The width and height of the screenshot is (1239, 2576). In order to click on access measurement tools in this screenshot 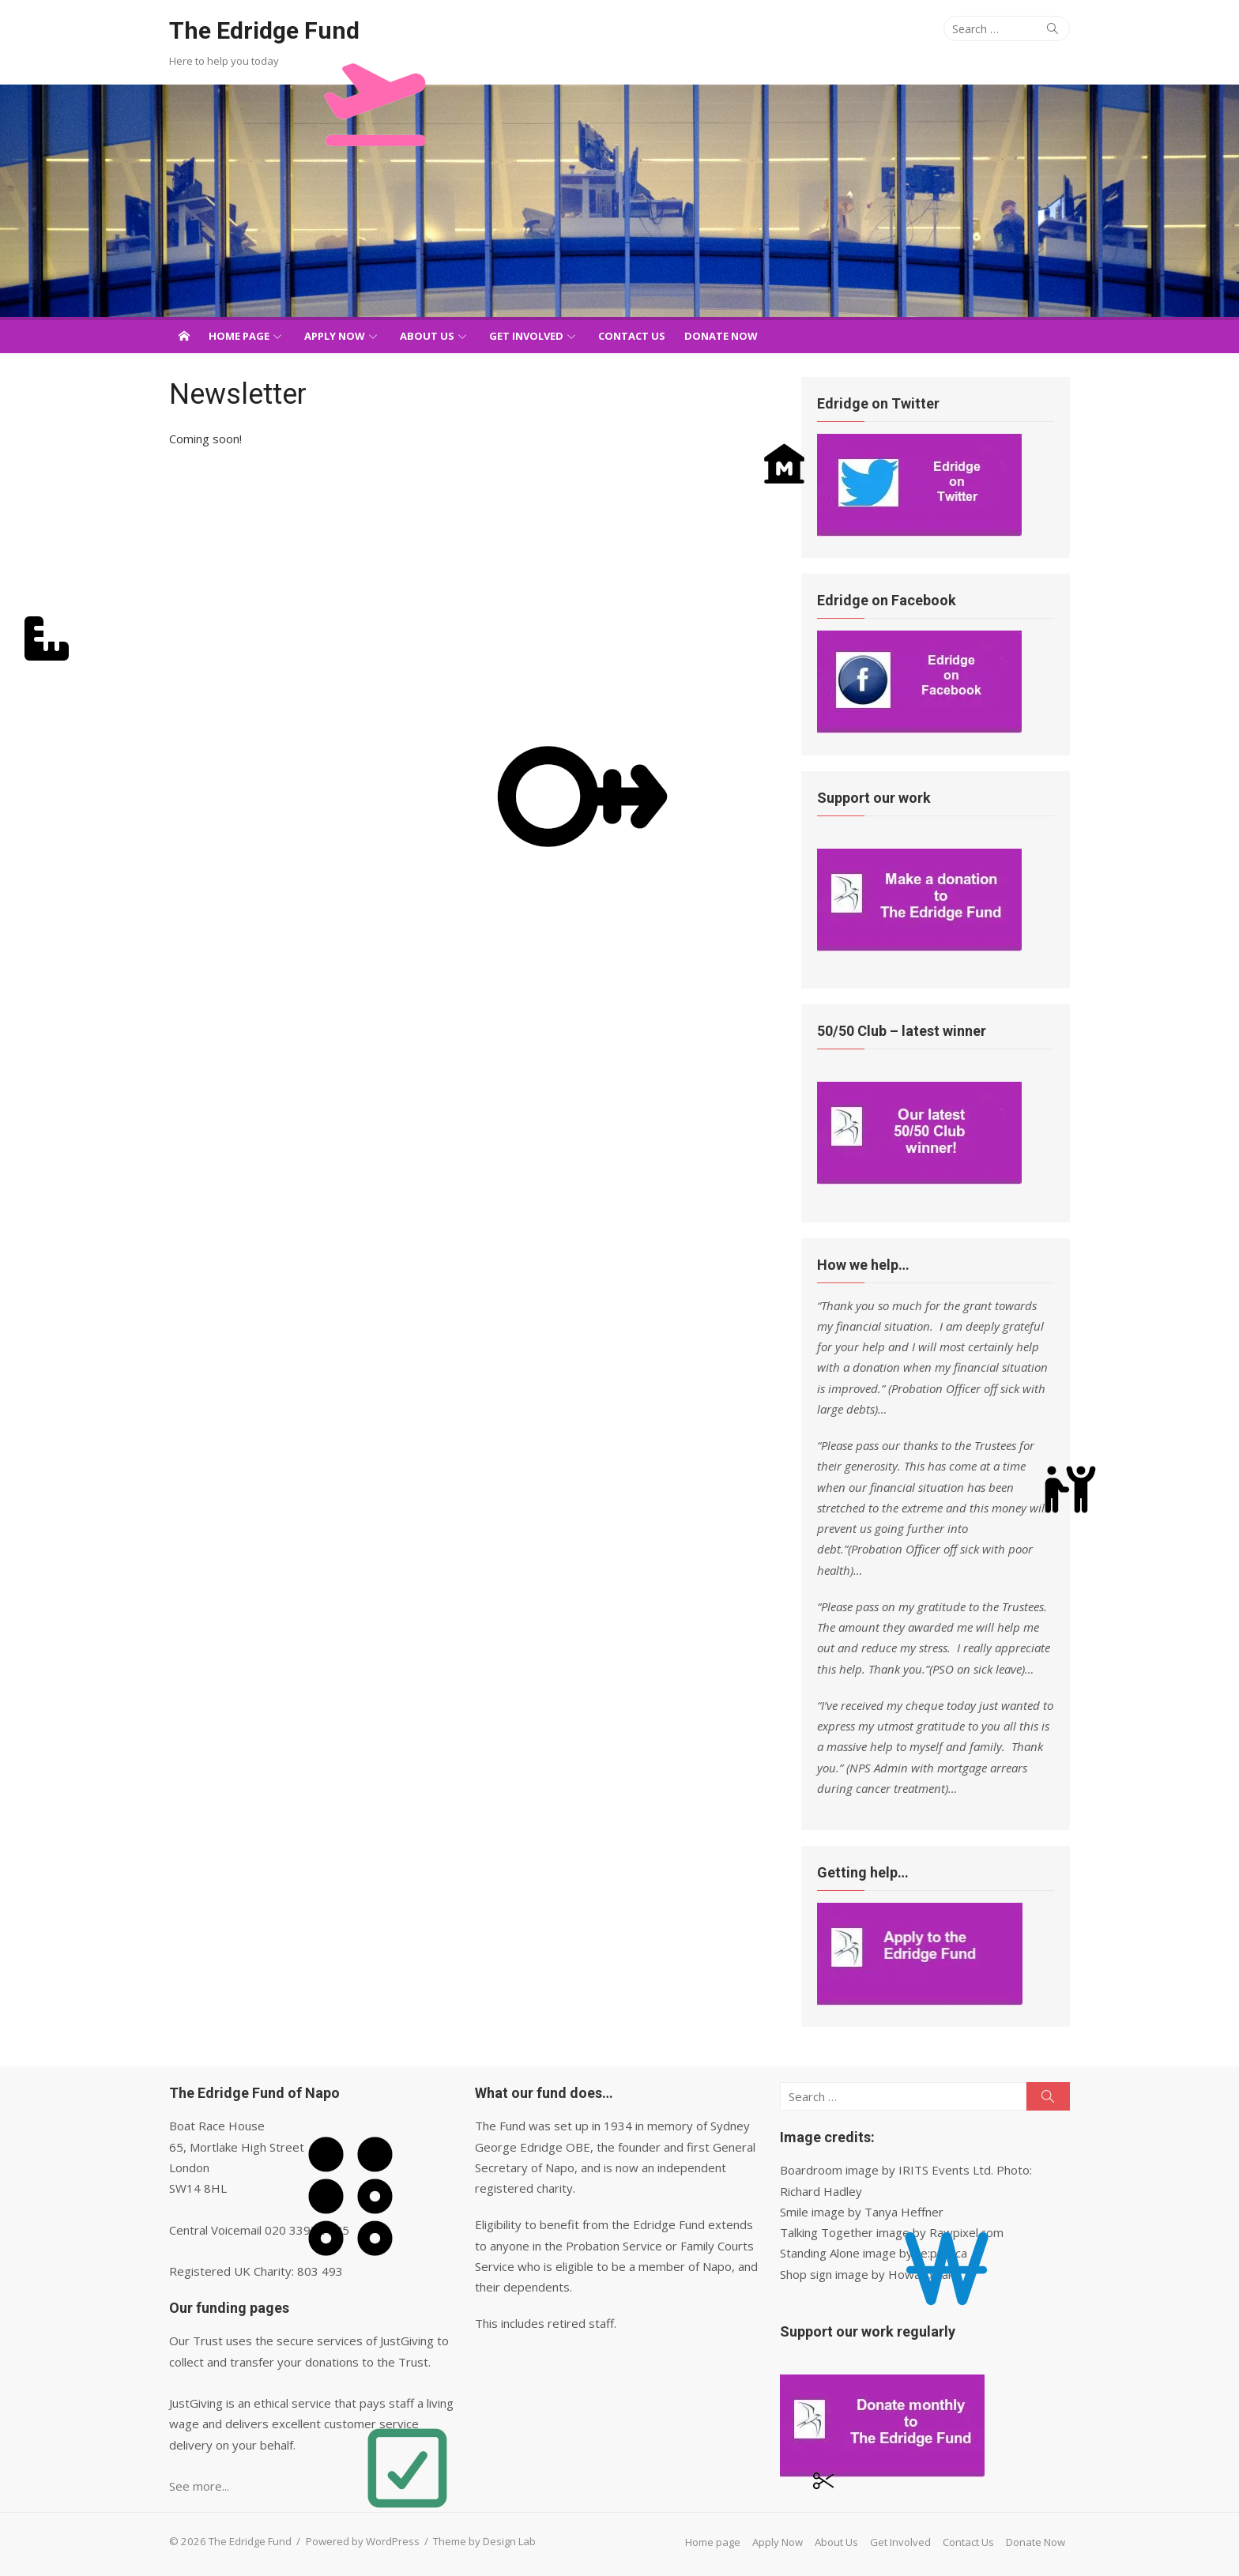, I will do `click(47, 638)`.